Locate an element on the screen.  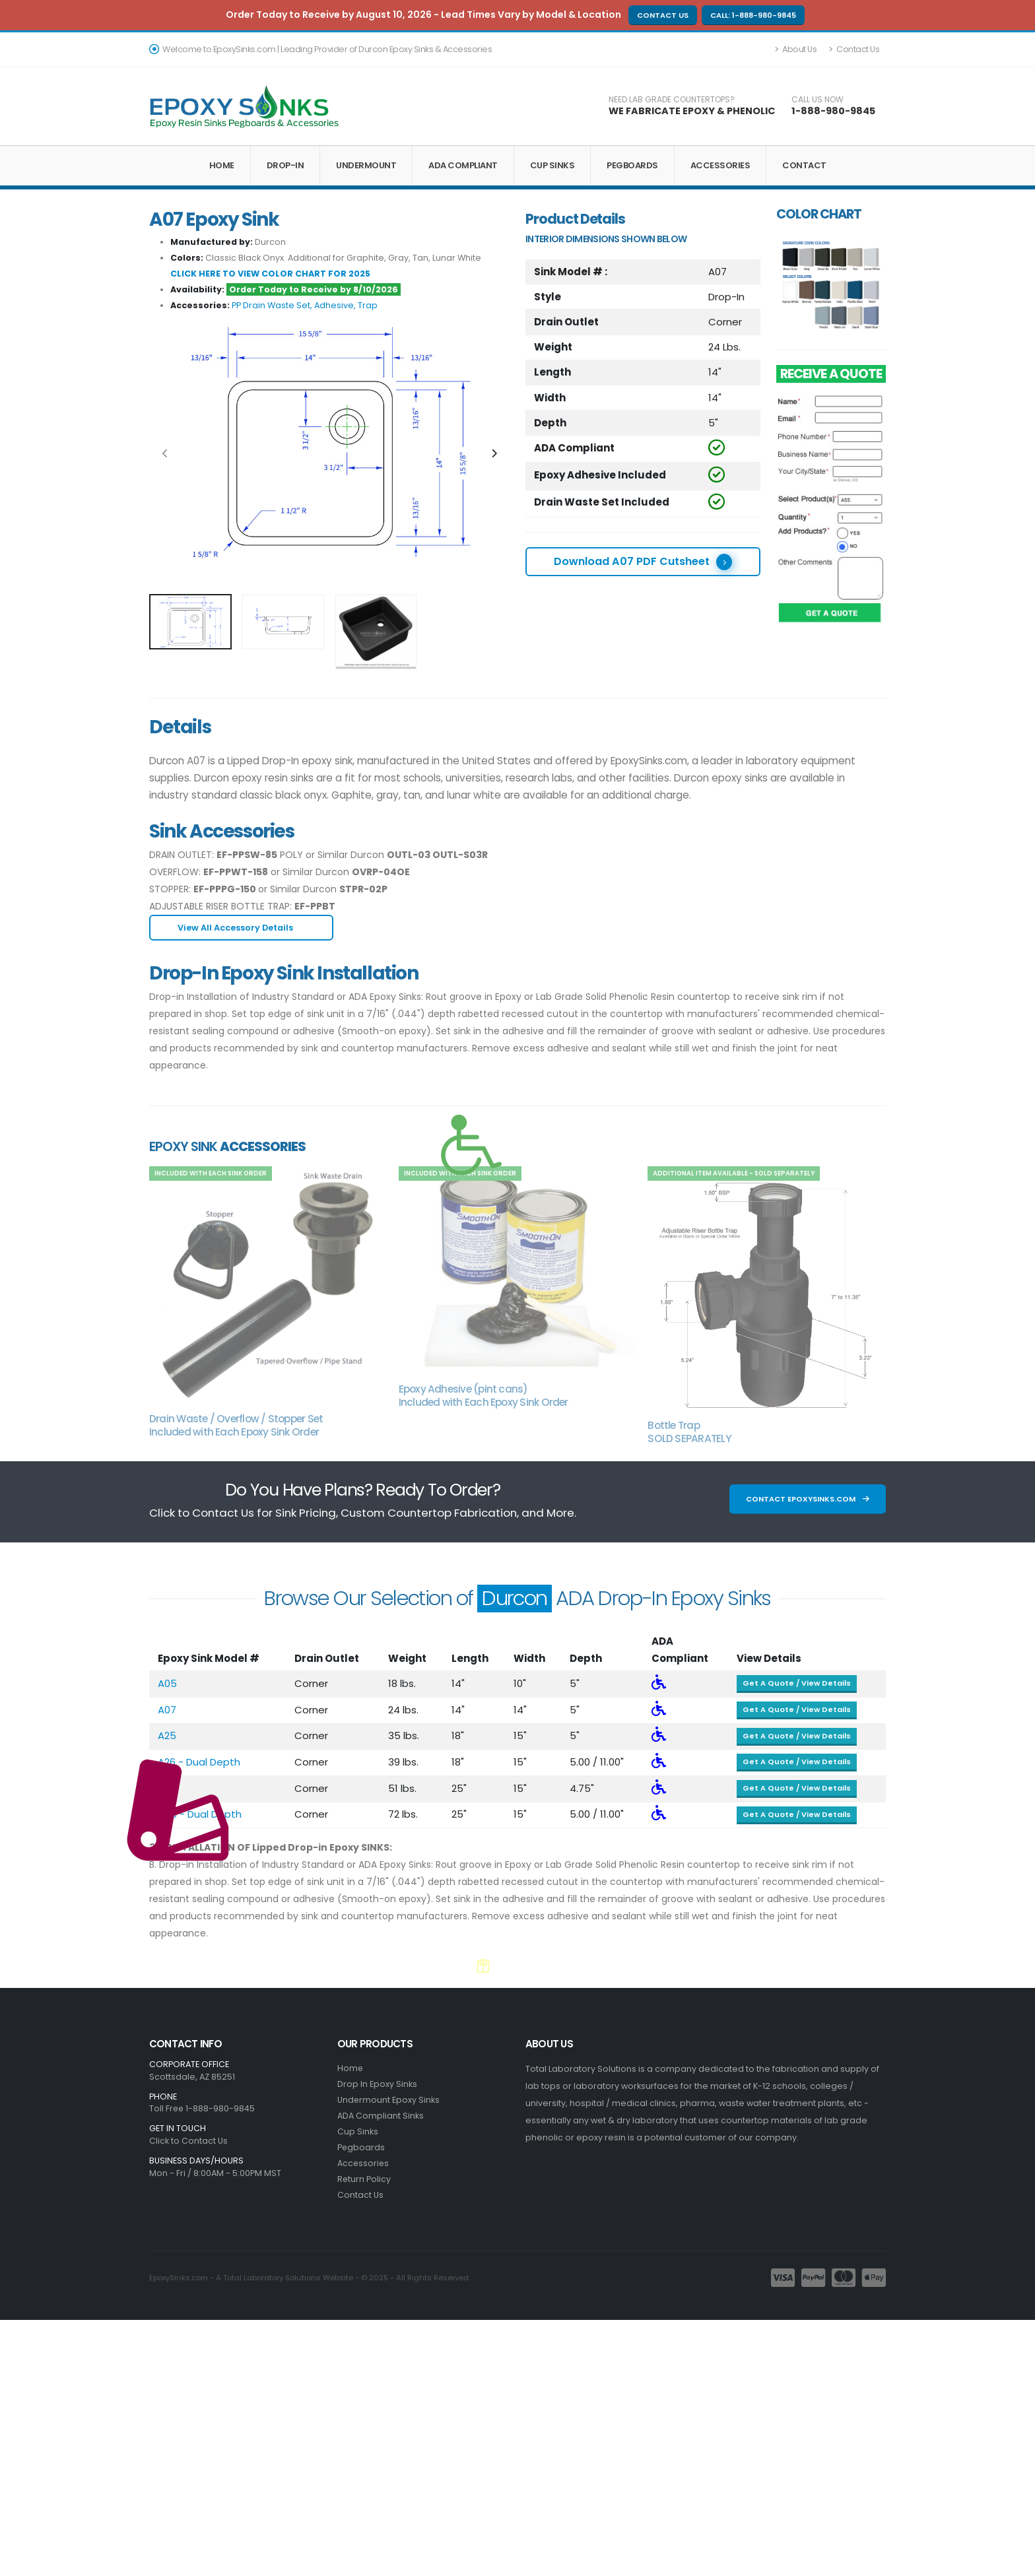
access color palette or theme options is located at coordinates (174, 1814).